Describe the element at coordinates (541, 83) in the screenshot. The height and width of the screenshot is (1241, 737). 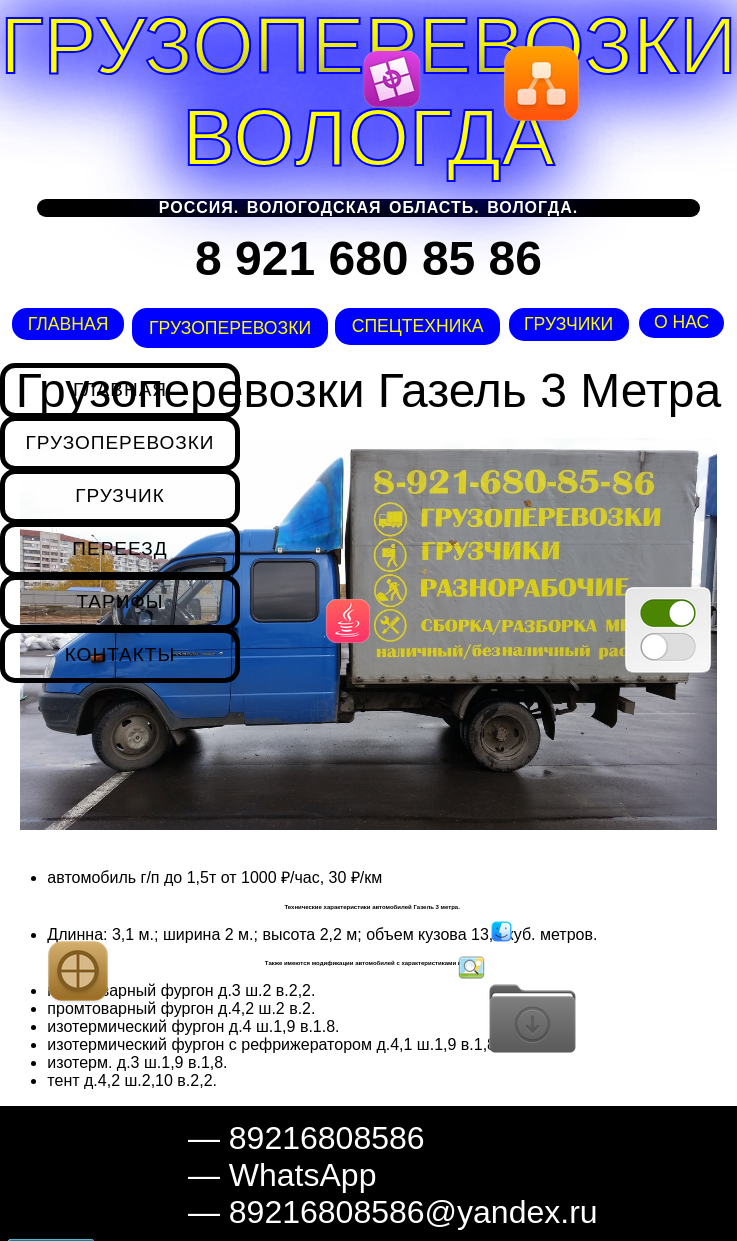
I see `open draw.io diagramming app` at that location.